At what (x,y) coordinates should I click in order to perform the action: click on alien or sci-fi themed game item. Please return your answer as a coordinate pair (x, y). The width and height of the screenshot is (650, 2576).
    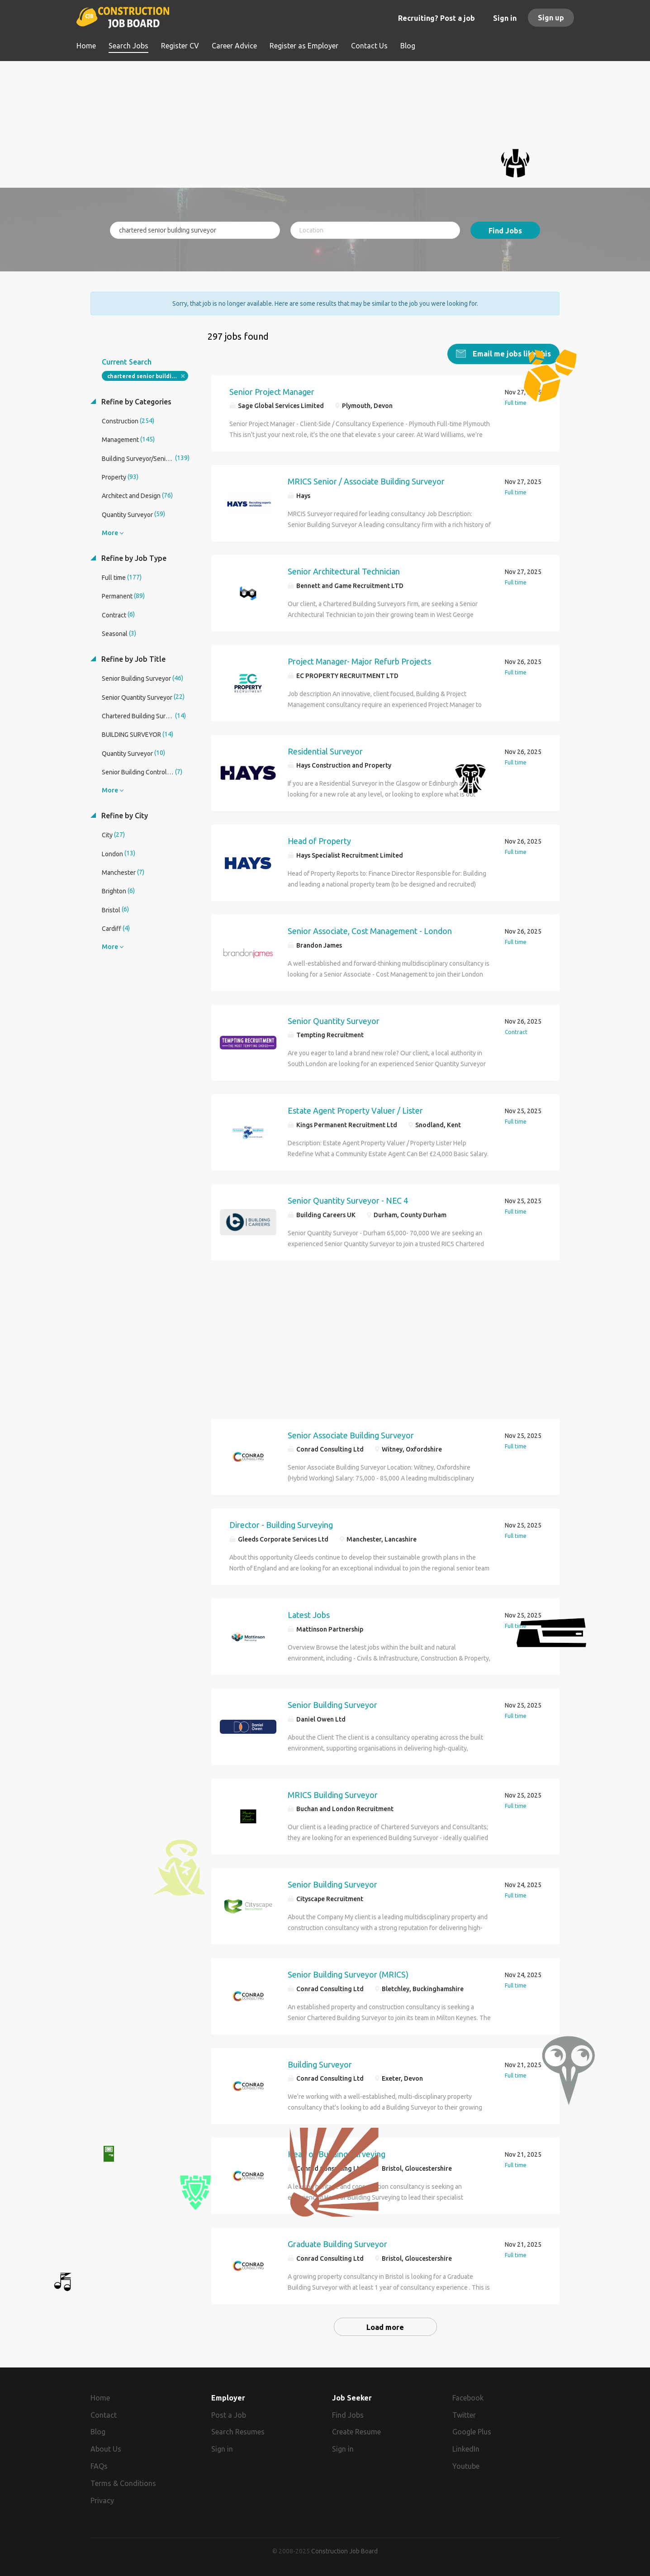
    Looking at the image, I should click on (179, 1868).